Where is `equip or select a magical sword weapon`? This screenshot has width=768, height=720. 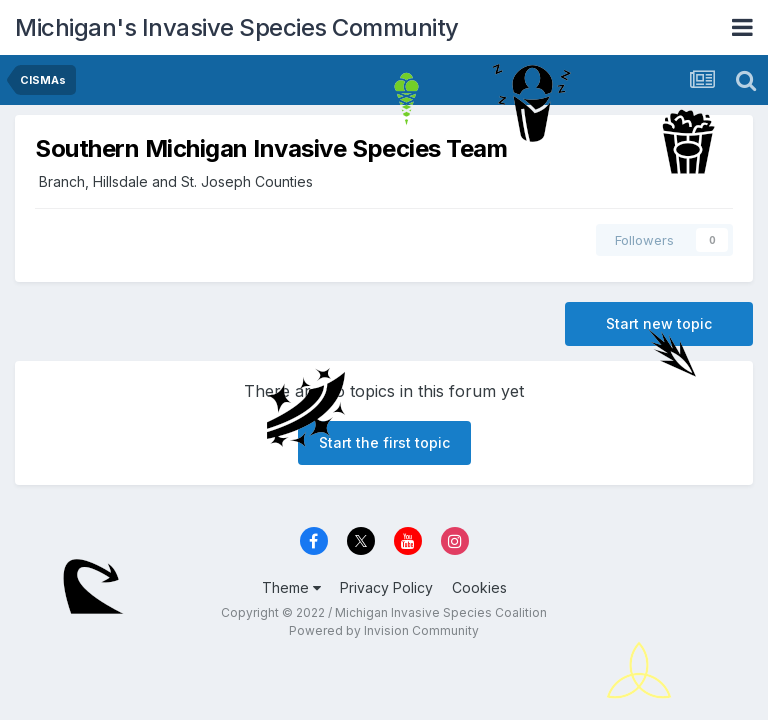 equip or select a magical sword weapon is located at coordinates (305, 407).